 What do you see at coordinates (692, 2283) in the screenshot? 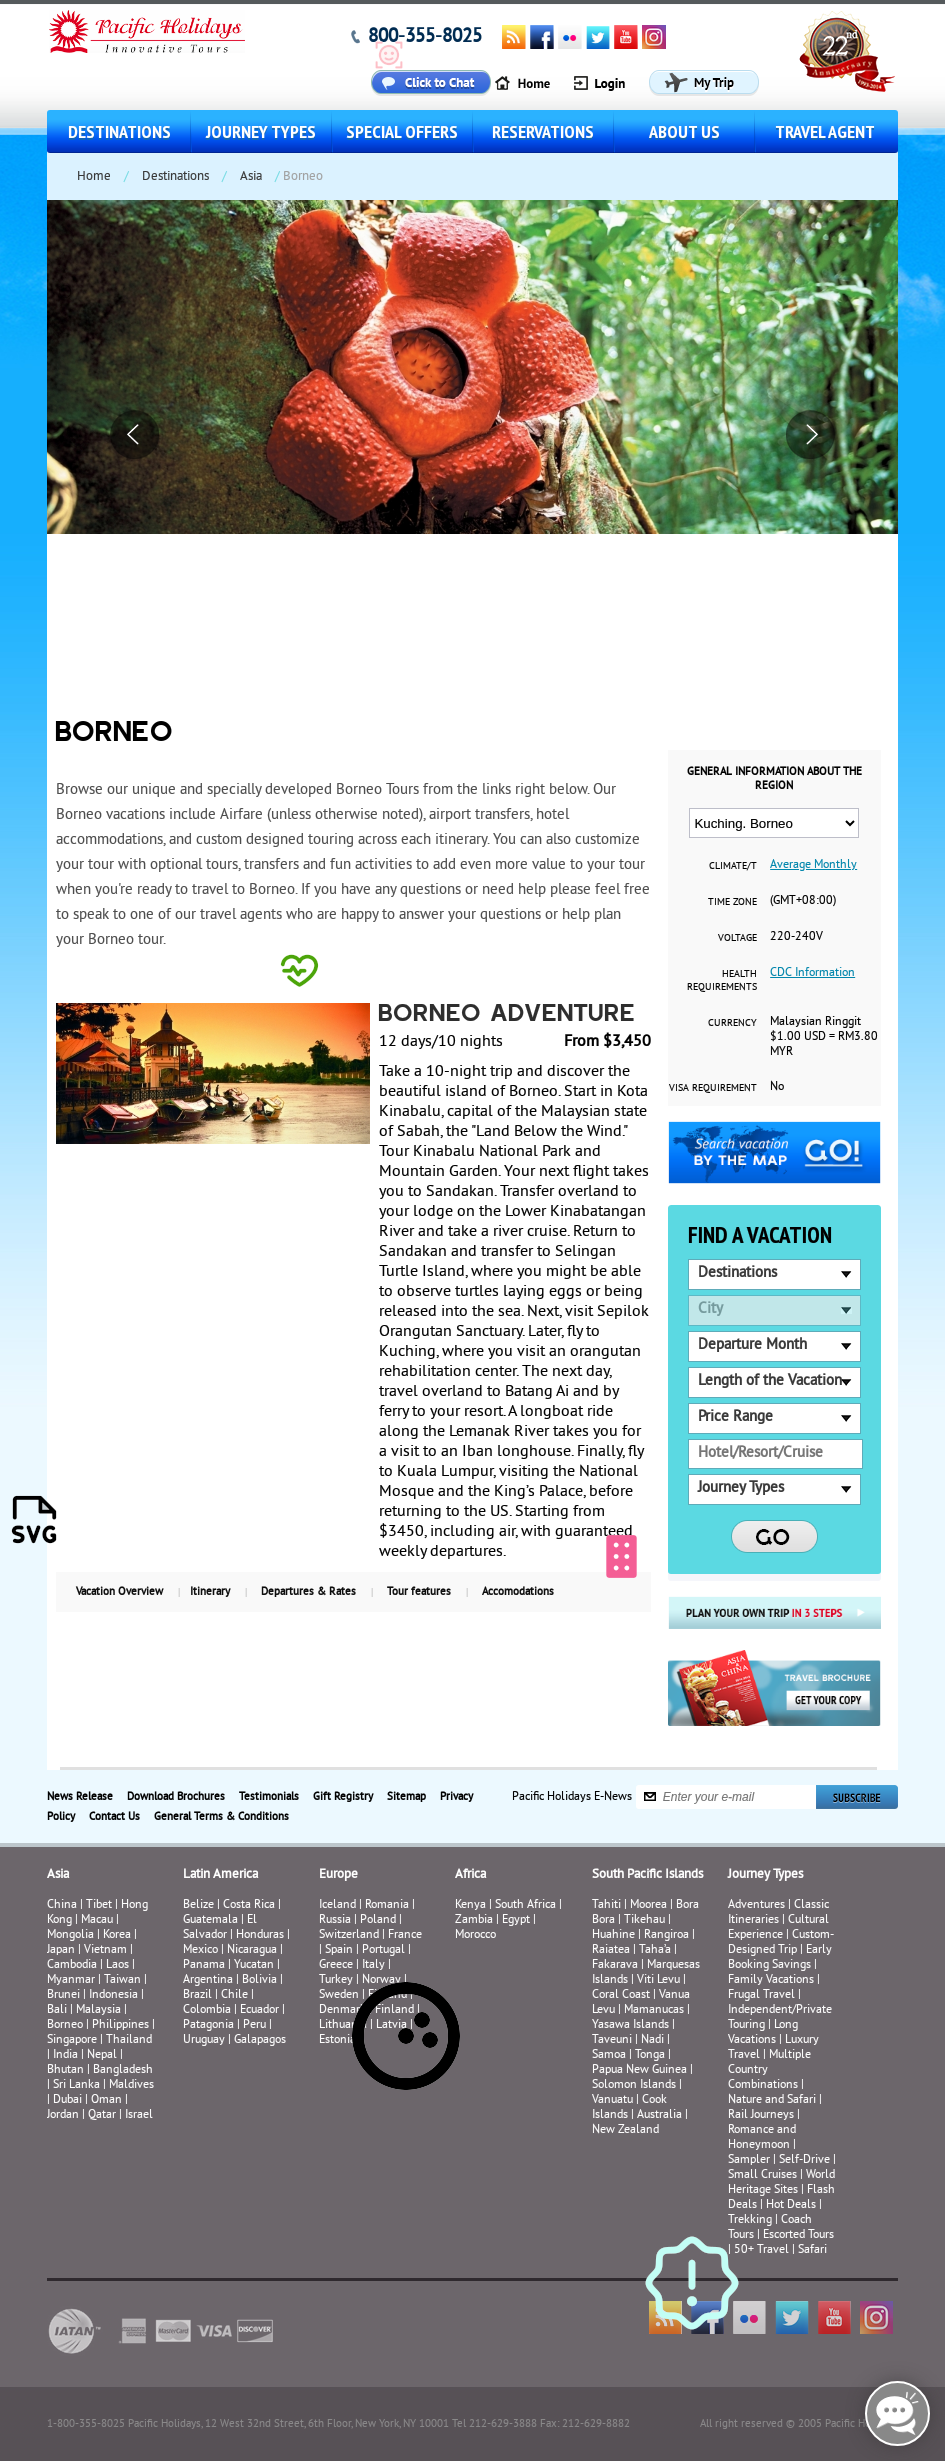
I see `indicates a warning or alert requiring attention` at bounding box center [692, 2283].